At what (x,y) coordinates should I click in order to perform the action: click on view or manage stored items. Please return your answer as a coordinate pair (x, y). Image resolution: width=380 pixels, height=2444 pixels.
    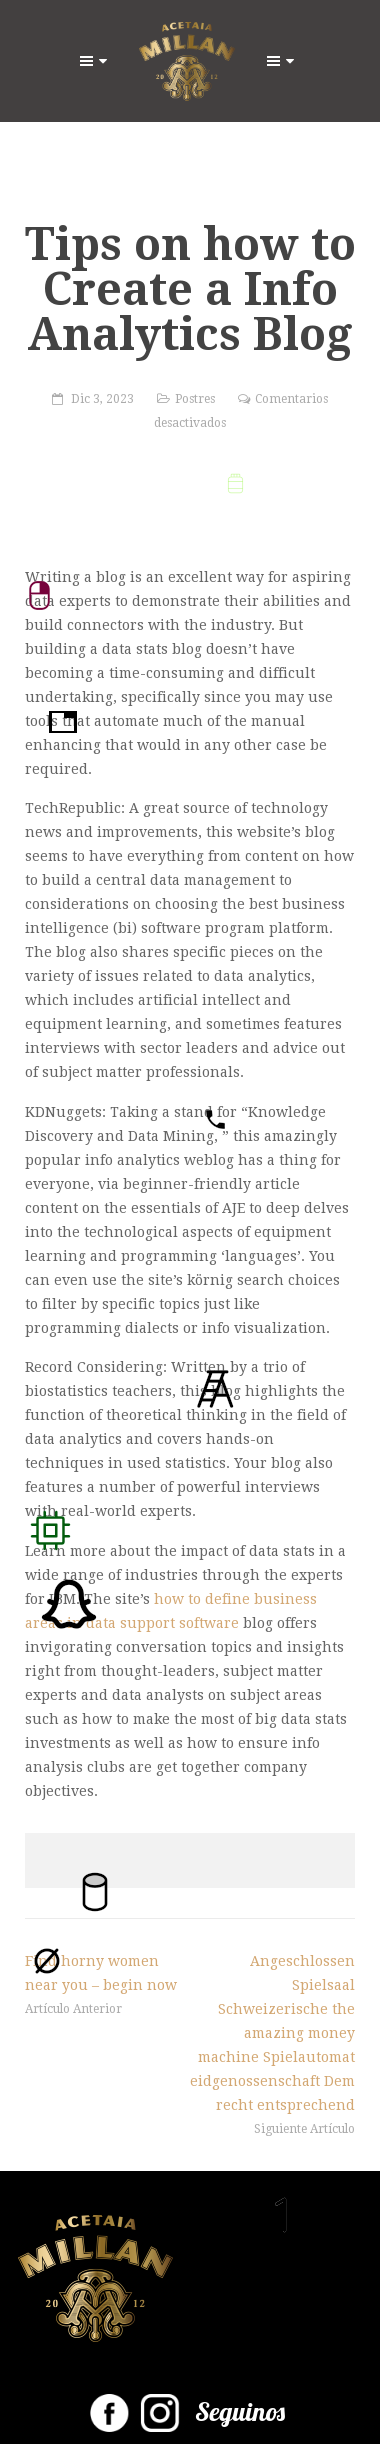
    Looking at the image, I should click on (235, 483).